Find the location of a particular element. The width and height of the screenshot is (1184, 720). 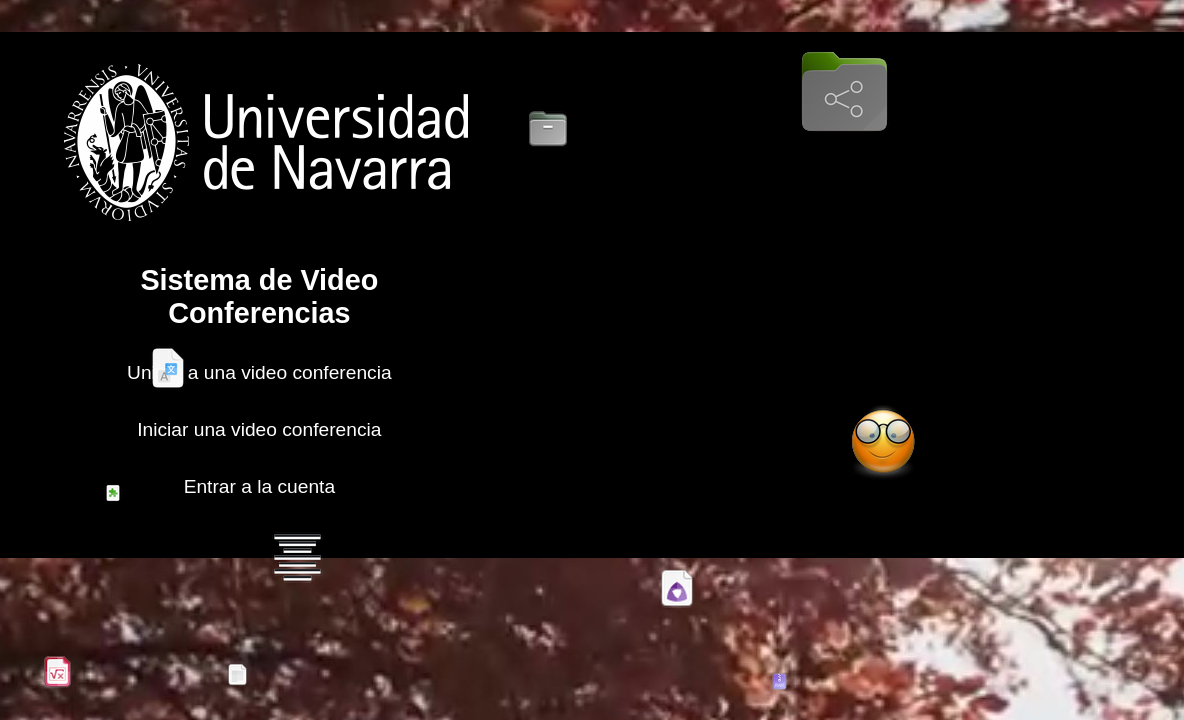

a plain text file document is located at coordinates (237, 674).